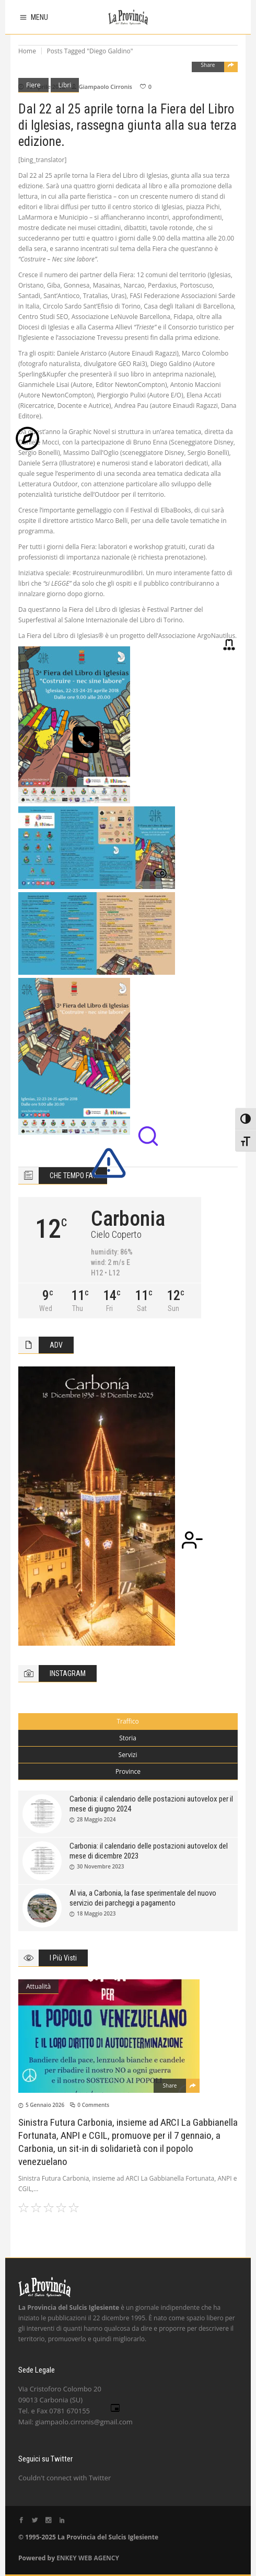 Image resolution: width=256 pixels, height=2576 pixels. I want to click on toggle switch in the on/enabled position, so click(160, 873).